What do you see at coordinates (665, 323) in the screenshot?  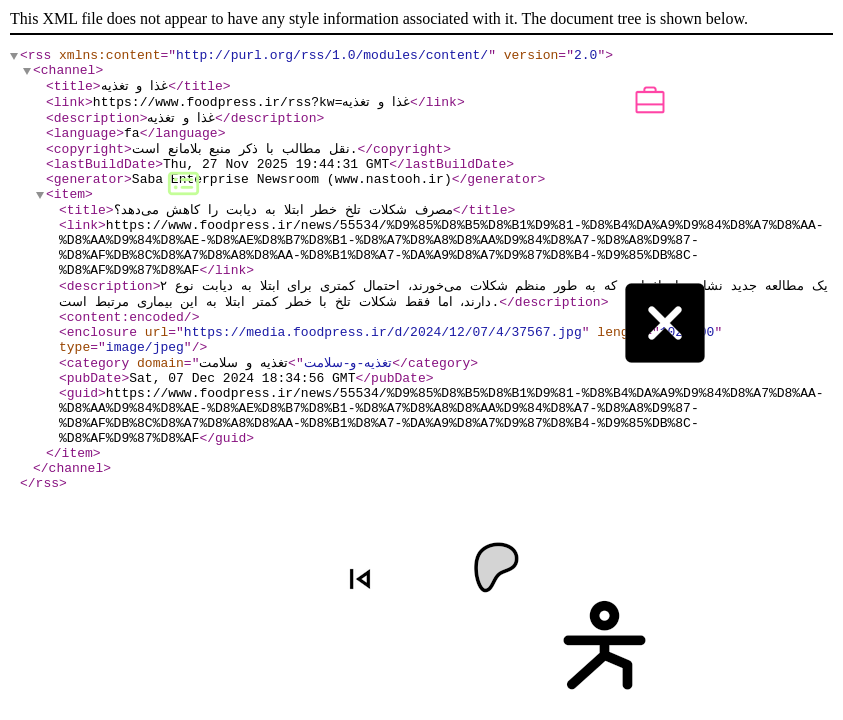 I see `close or dismiss a modal window` at bounding box center [665, 323].